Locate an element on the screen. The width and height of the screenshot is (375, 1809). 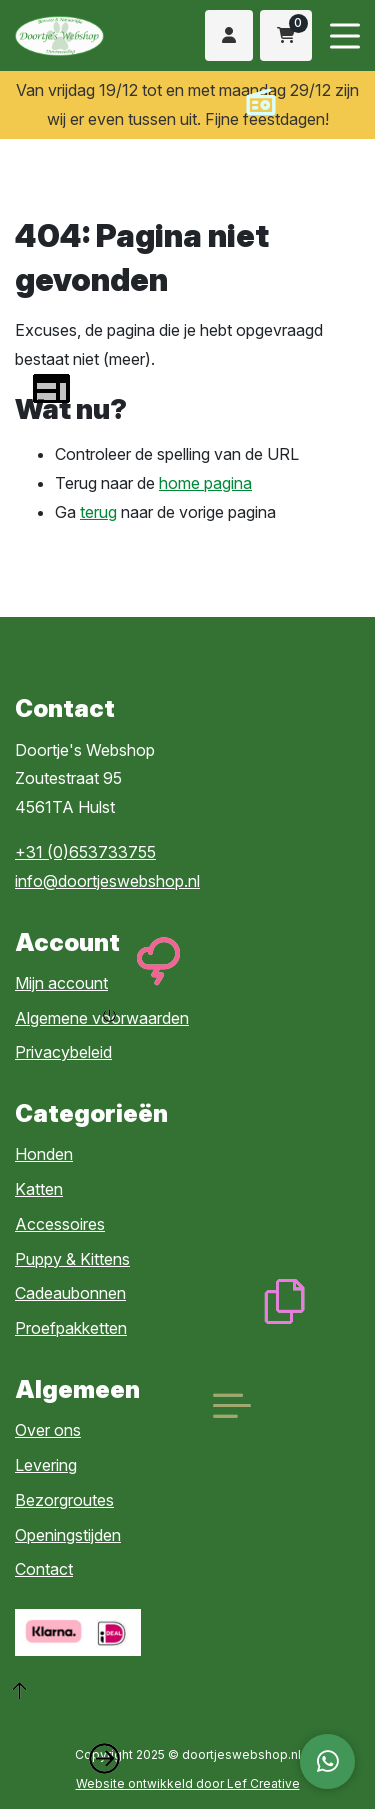
open radio or audio streaming is located at coordinates (261, 104).